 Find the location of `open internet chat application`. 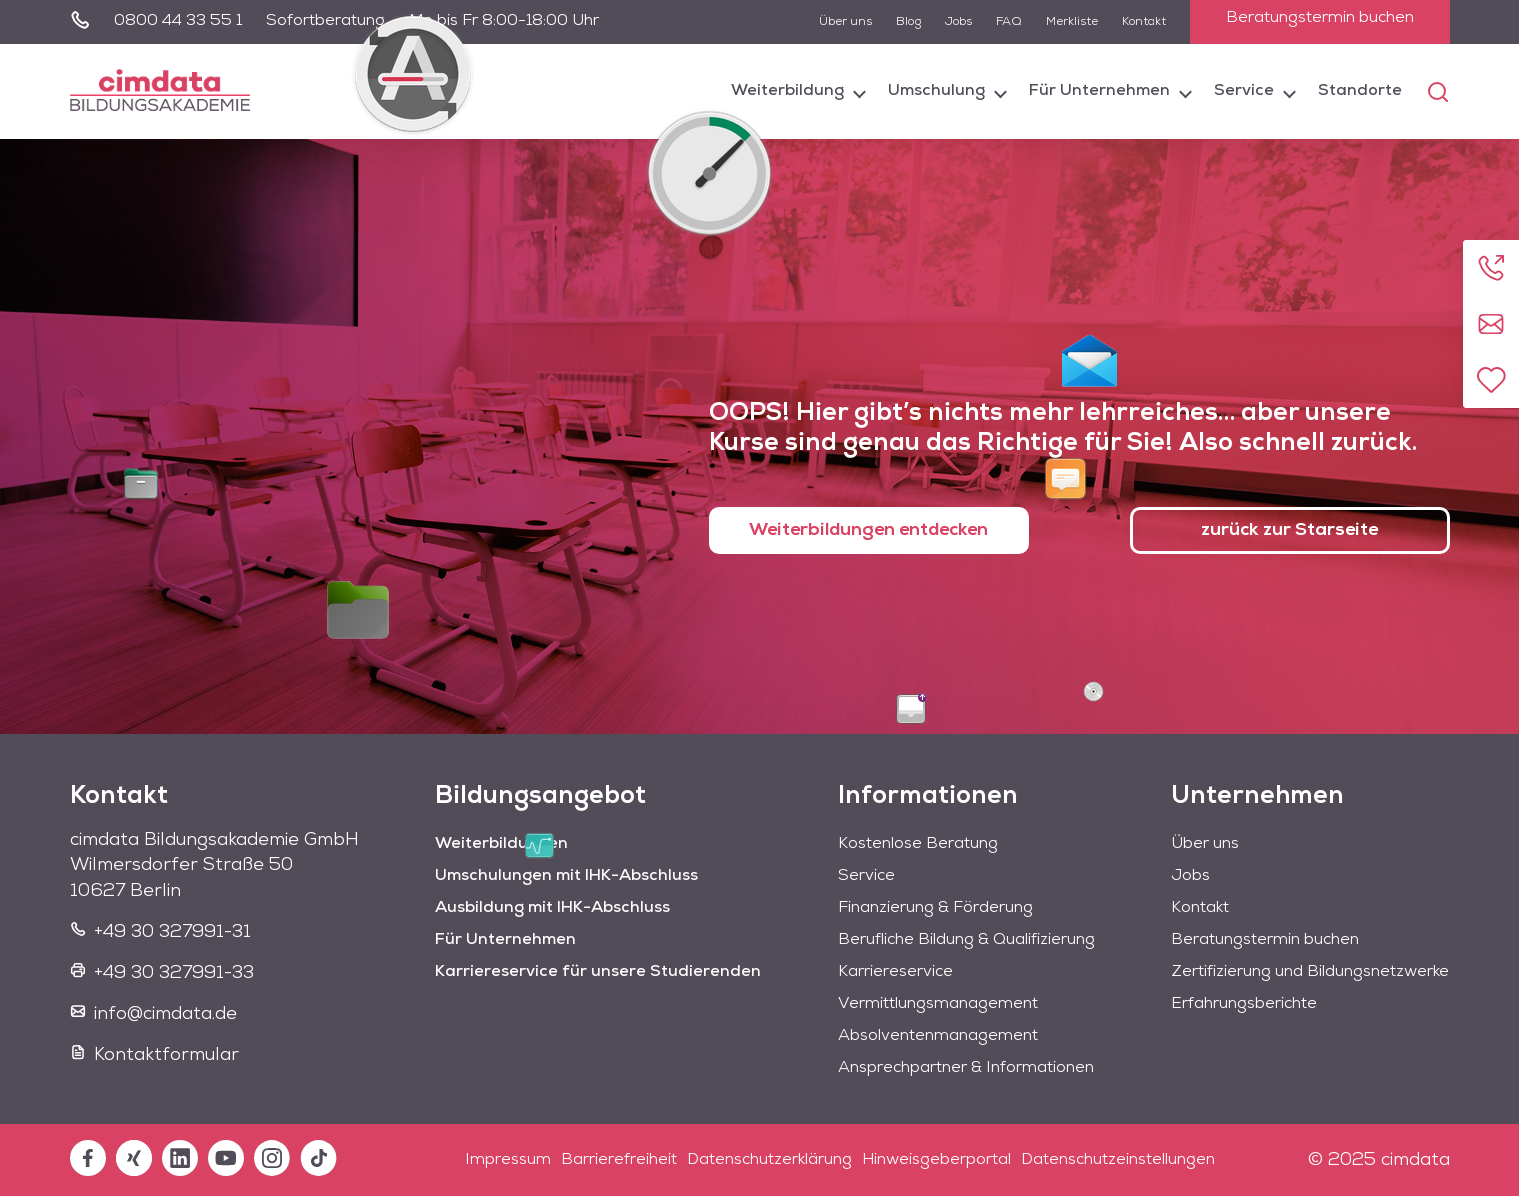

open internet chat application is located at coordinates (1065, 478).